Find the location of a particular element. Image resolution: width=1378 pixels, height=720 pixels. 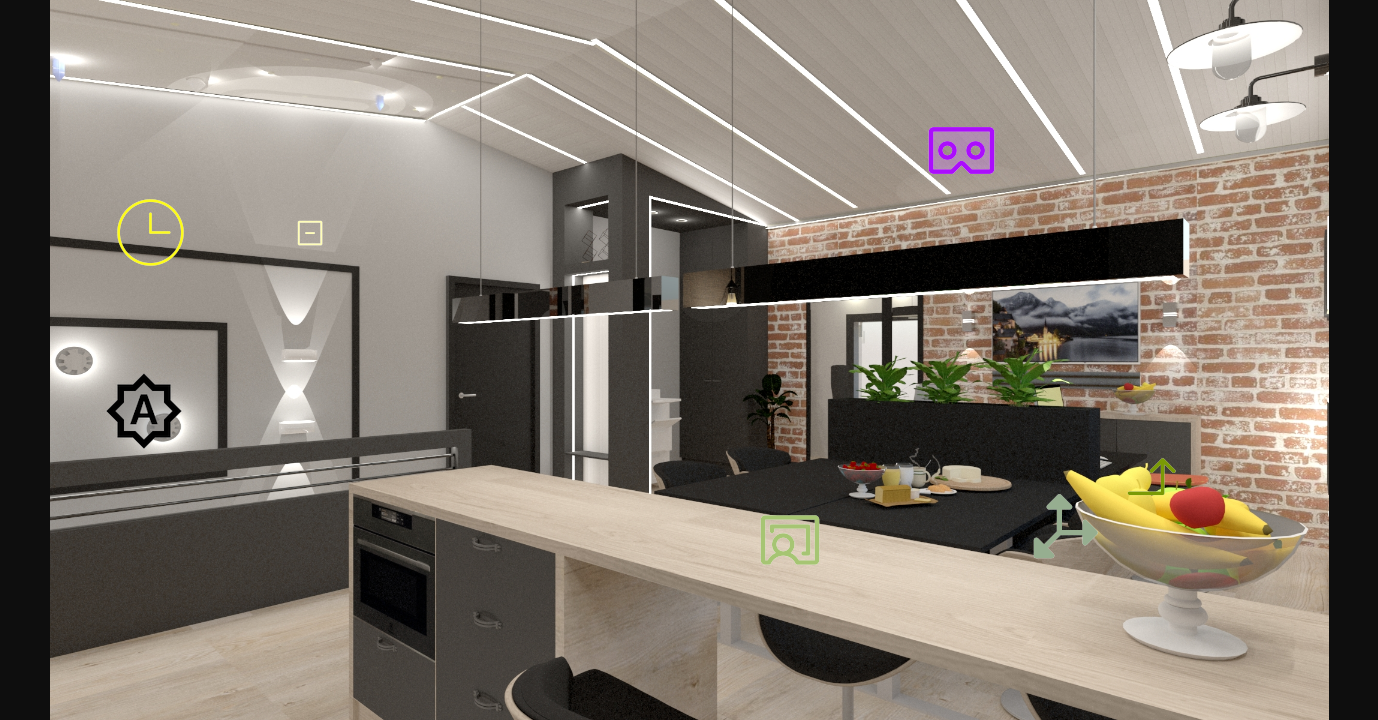

launch virtual reality or VR mode is located at coordinates (961, 150).